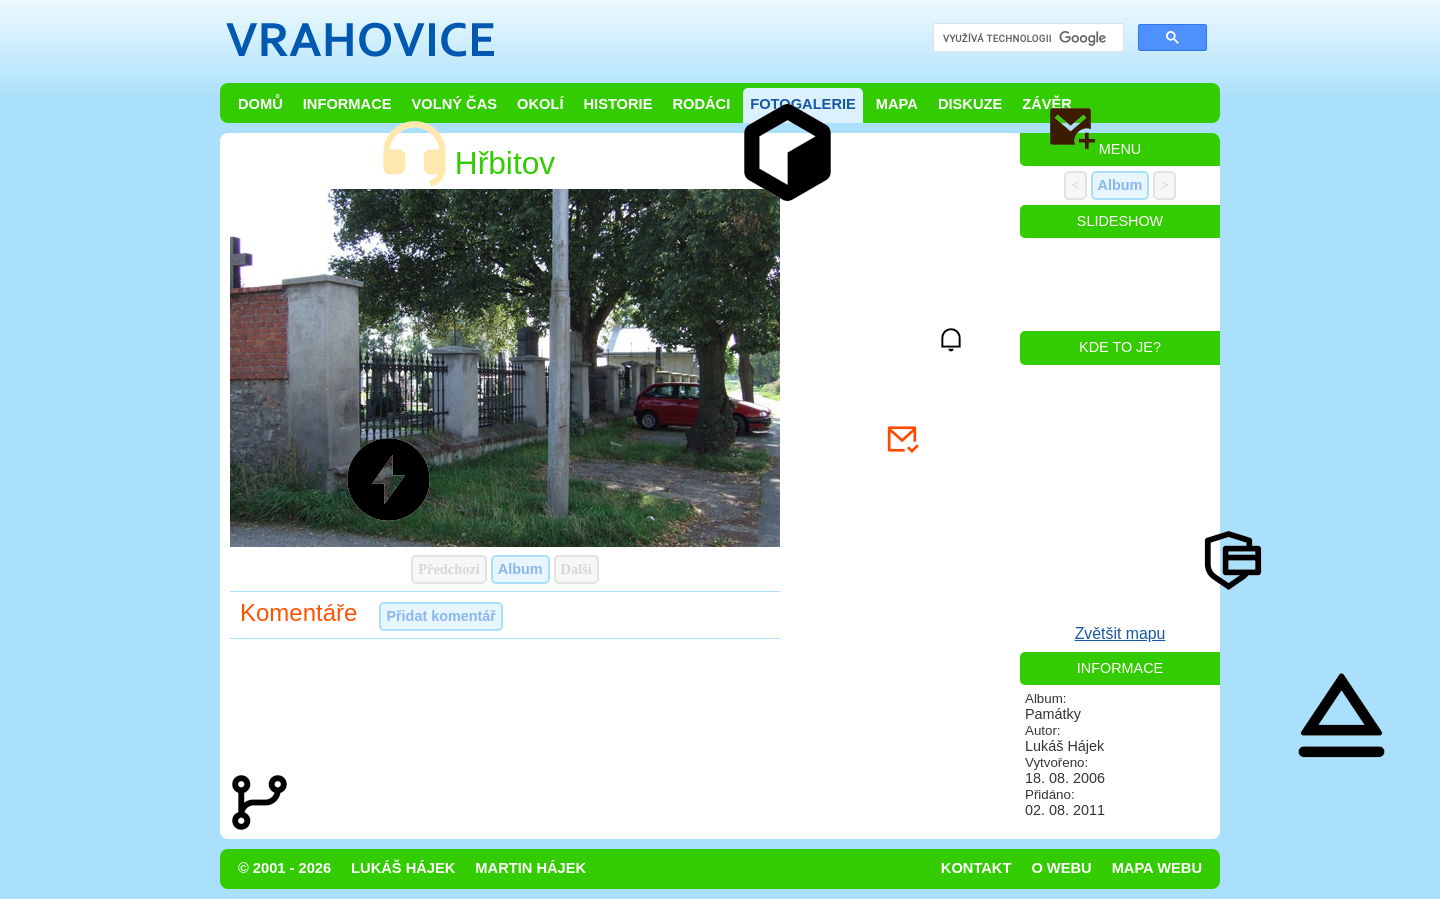  What do you see at coordinates (787, 152) in the screenshot?
I see `reason studios logo` at bounding box center [787, 152].